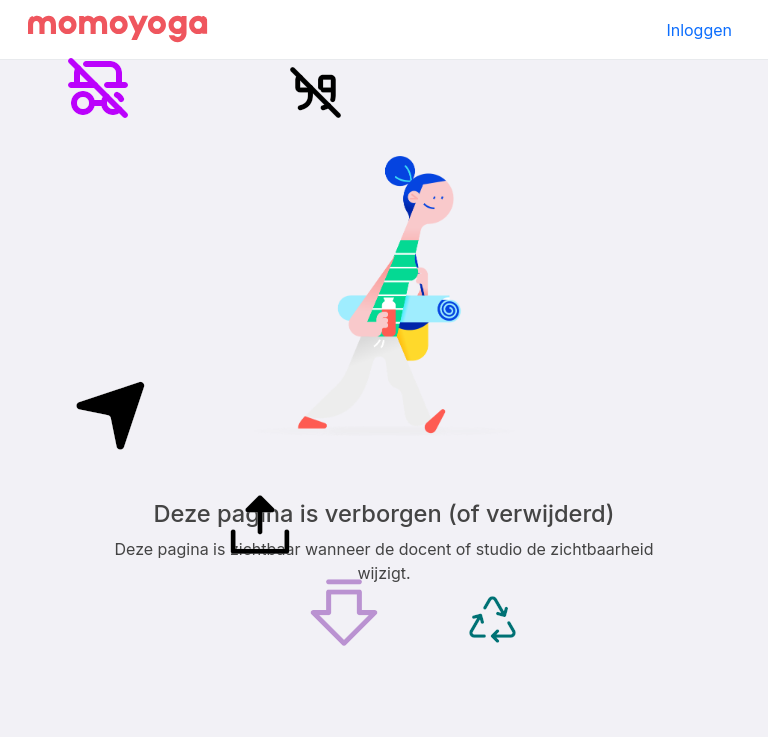 The width and height of the screenshot is (768, 737). I want to click on disable incognito or private browsing mode, so click(98, 88).